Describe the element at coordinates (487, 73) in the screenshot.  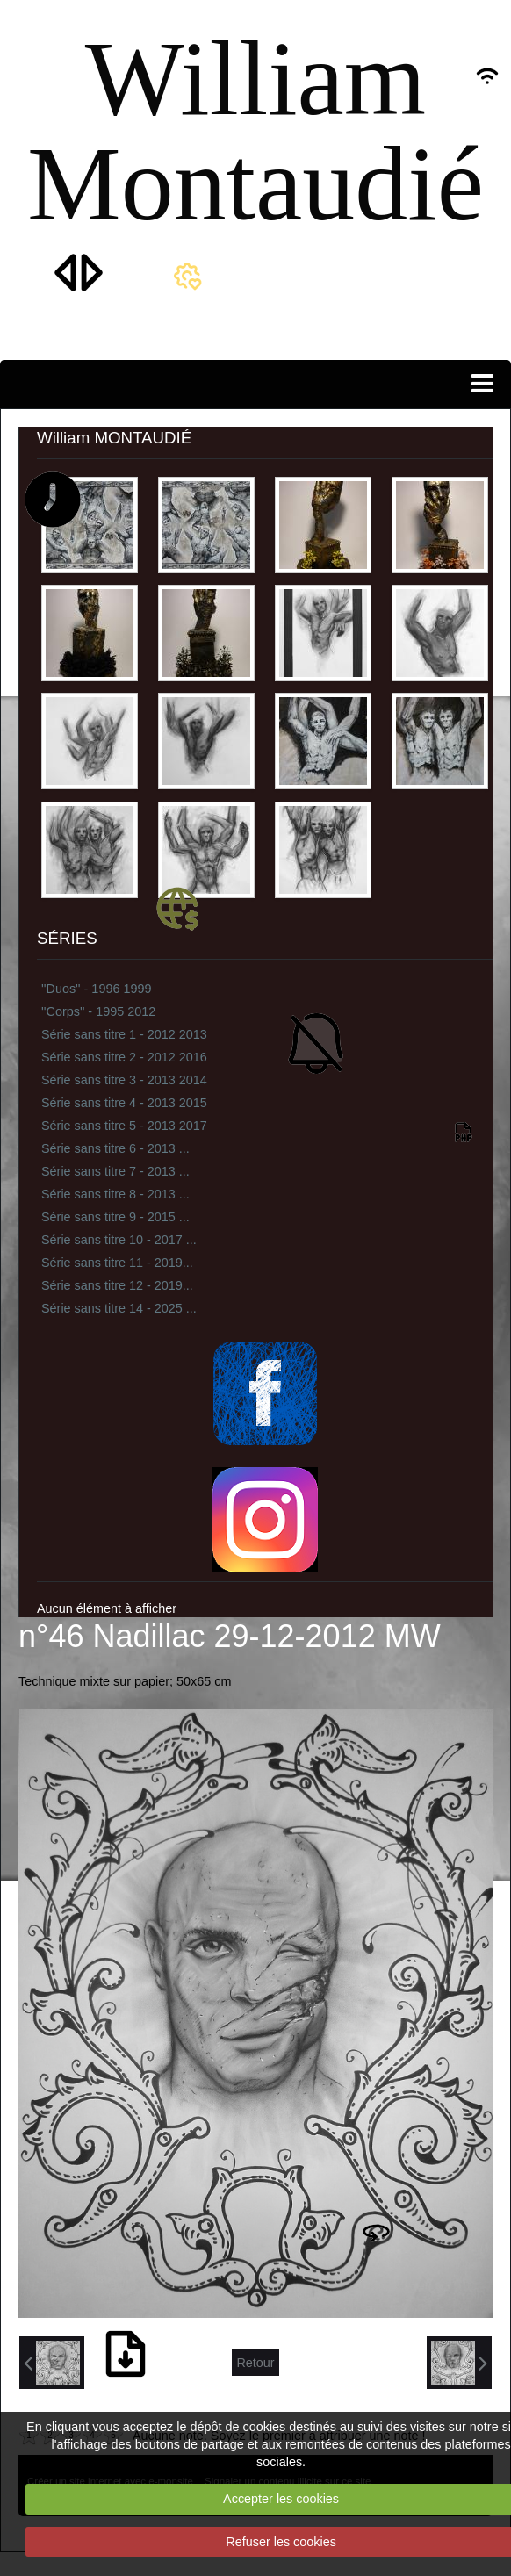
I see `indicates moderate wifi signal strength` at that location.